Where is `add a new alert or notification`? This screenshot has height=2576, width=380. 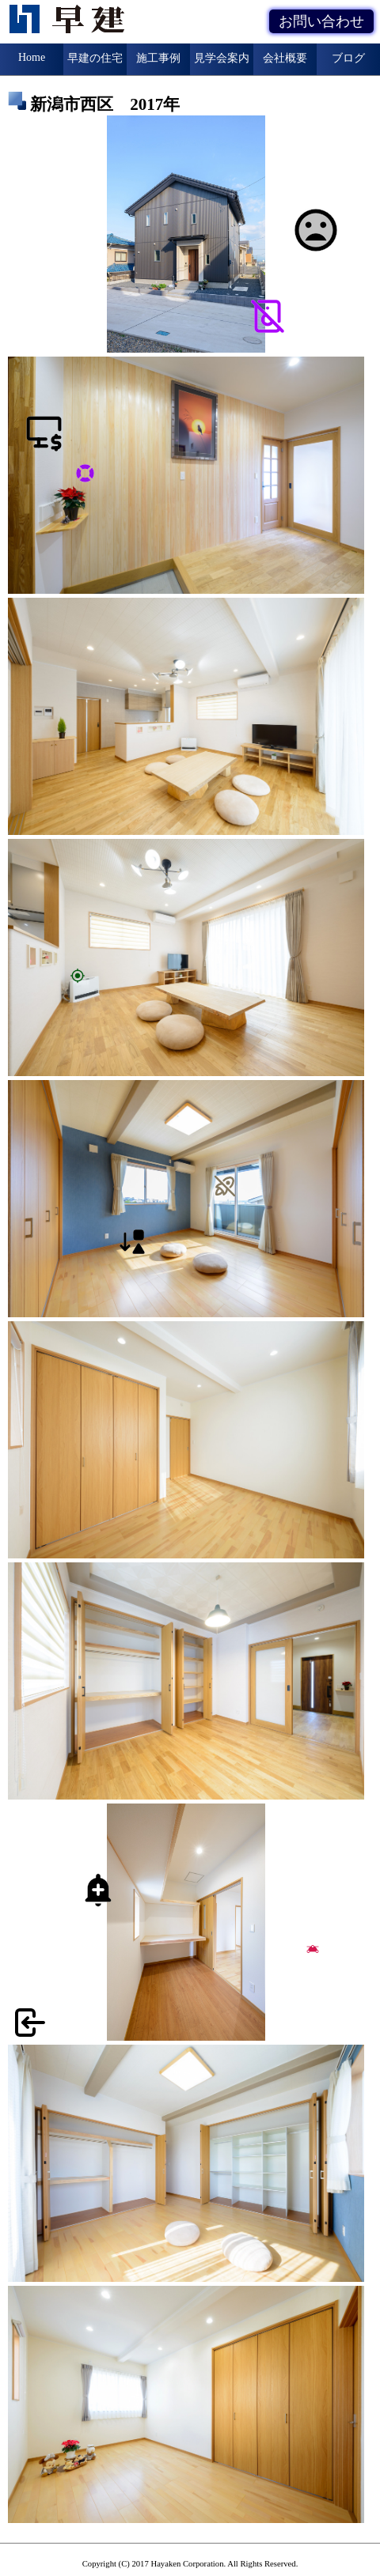
add a new alert or notification is located at coordinates (98, 1890).